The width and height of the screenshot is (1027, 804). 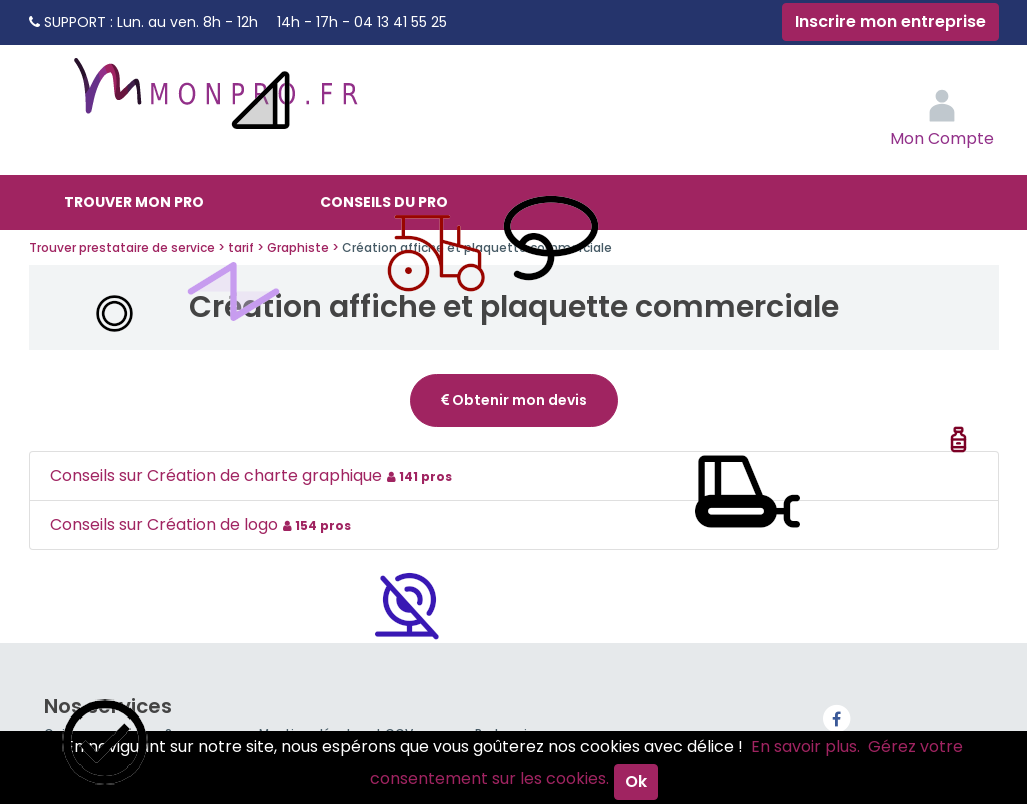 I want to click on access farming or agricultural features, so click(x=434, y=251).